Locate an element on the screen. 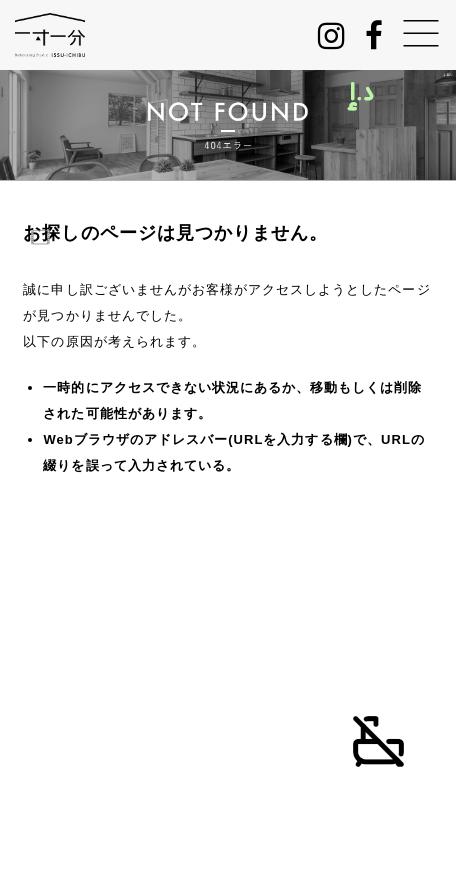  indicates price or amount in UAE dirhams is located at coordinates (361, 97).